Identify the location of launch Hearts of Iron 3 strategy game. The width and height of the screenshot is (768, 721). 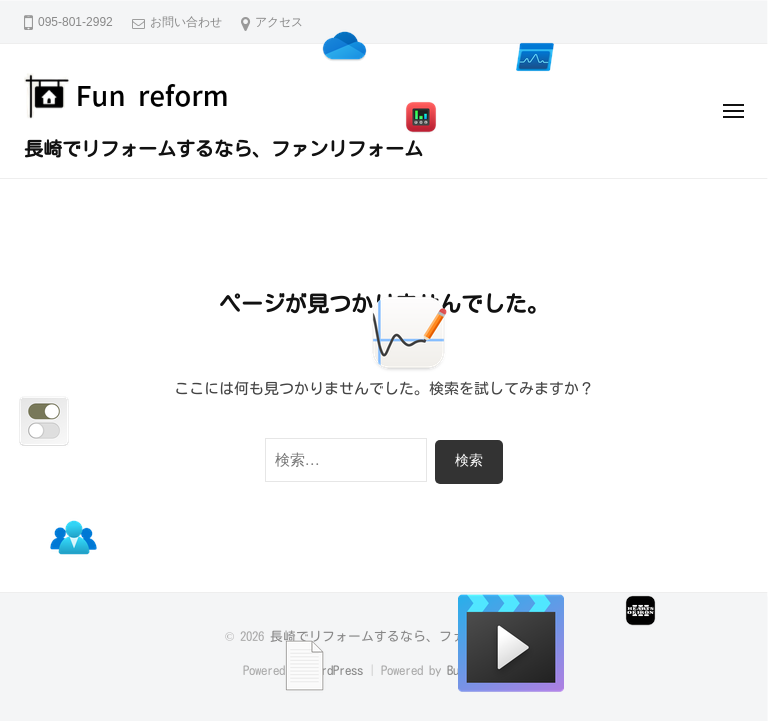
(640, 610).